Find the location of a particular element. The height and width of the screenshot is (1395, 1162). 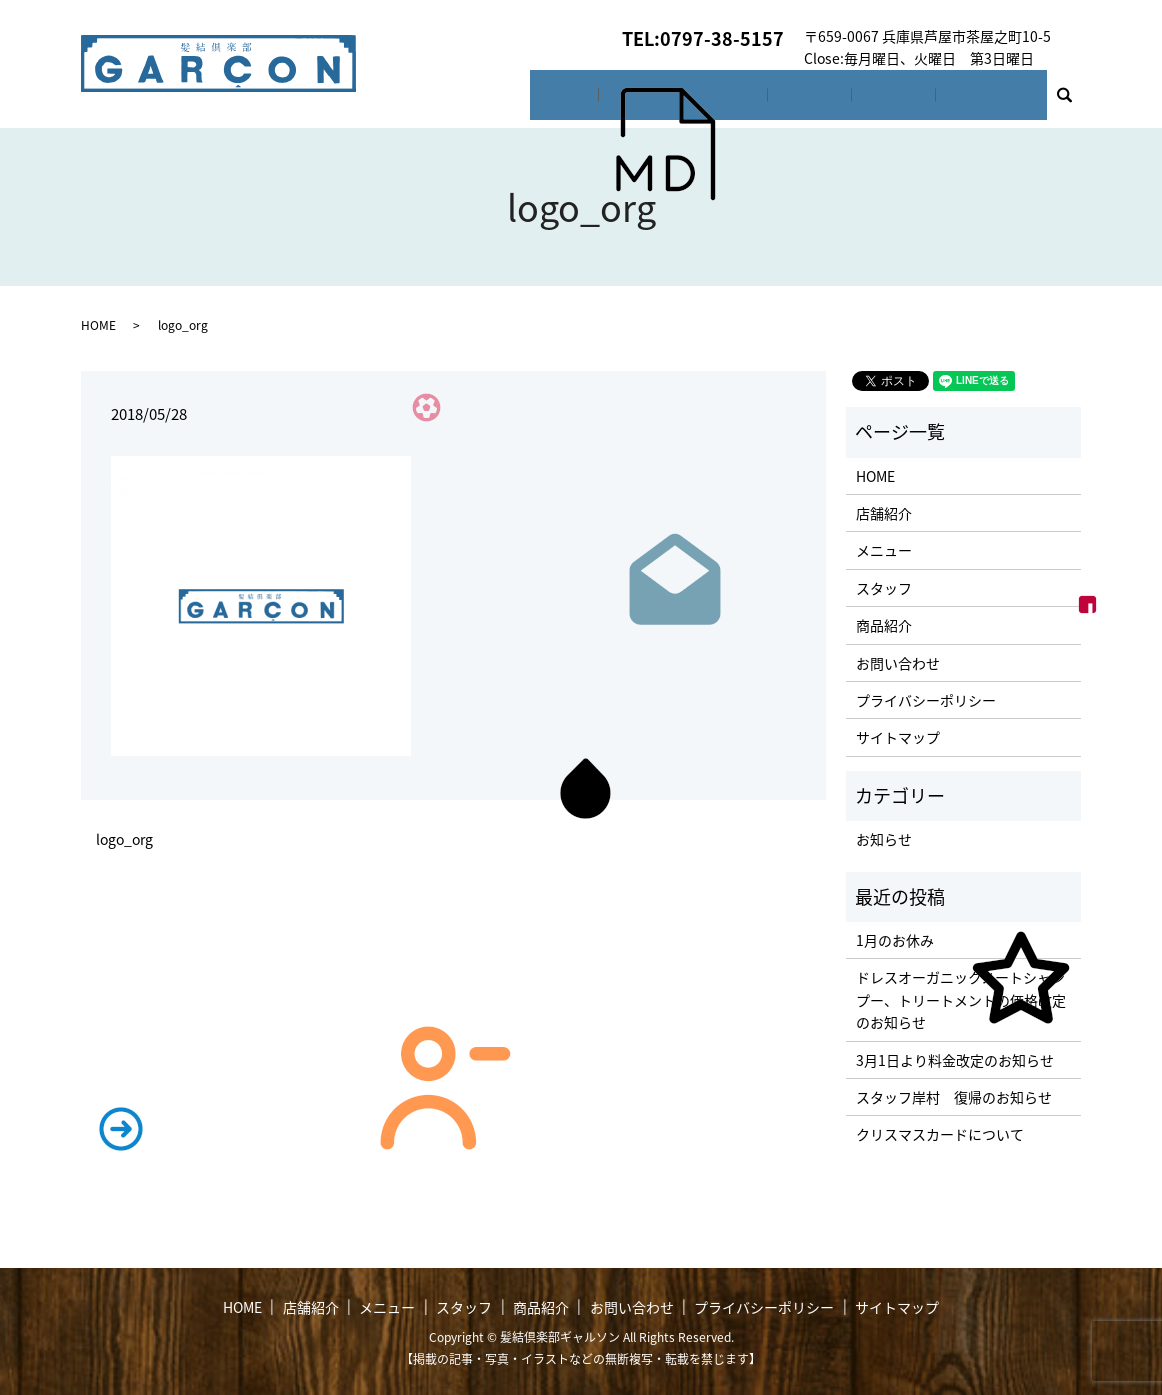

add item to favorites is located at coordinates (1021, 980).